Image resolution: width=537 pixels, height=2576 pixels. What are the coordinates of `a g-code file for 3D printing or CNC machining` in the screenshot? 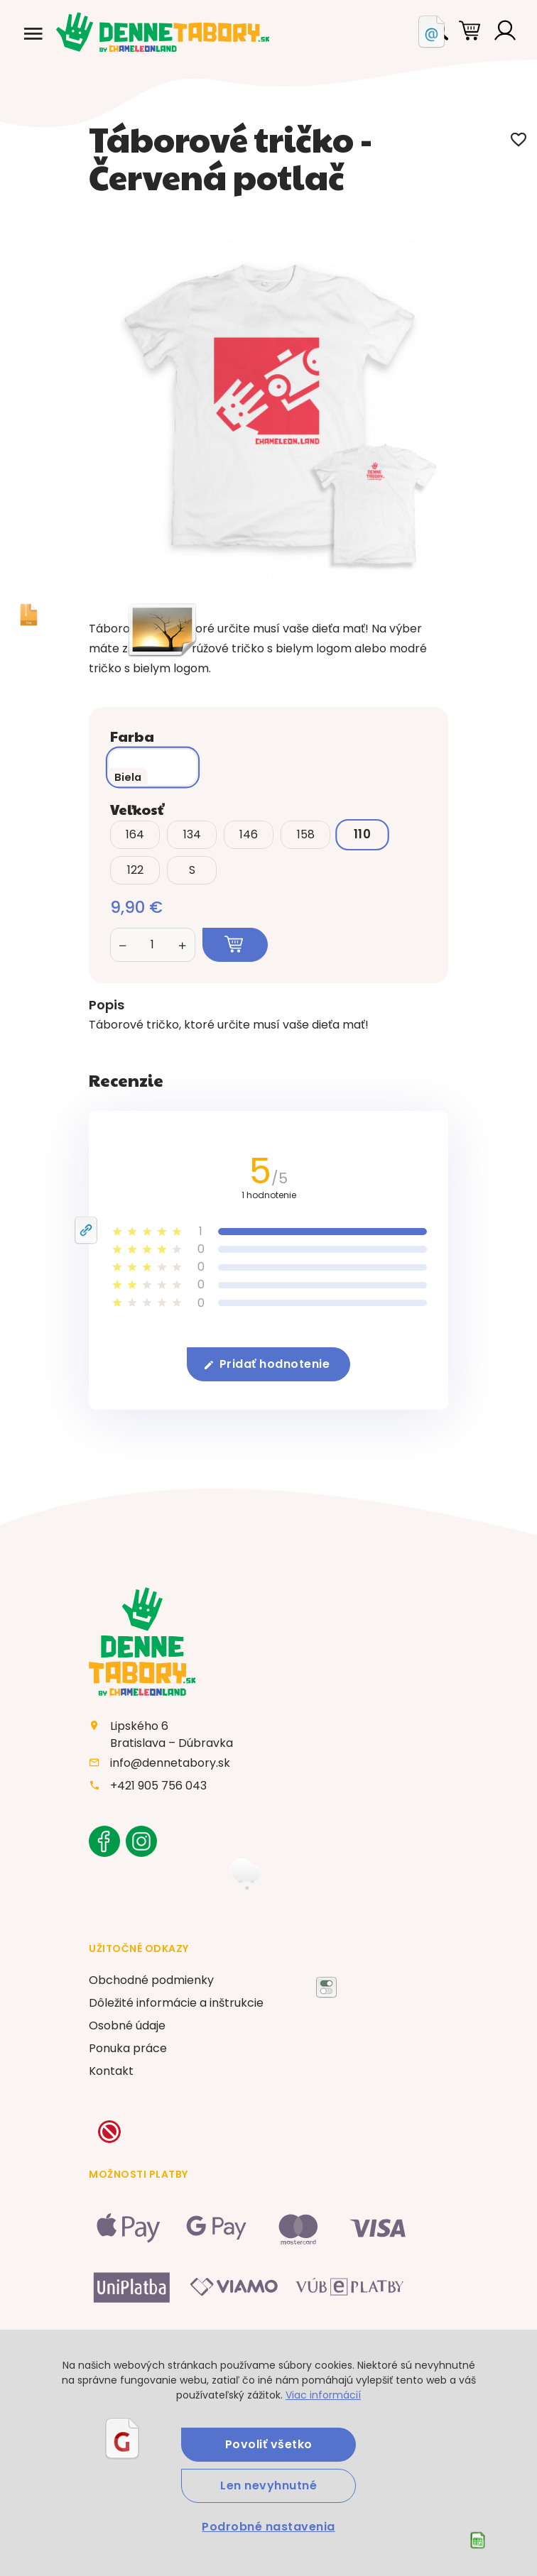 It's located at (122, 2438).